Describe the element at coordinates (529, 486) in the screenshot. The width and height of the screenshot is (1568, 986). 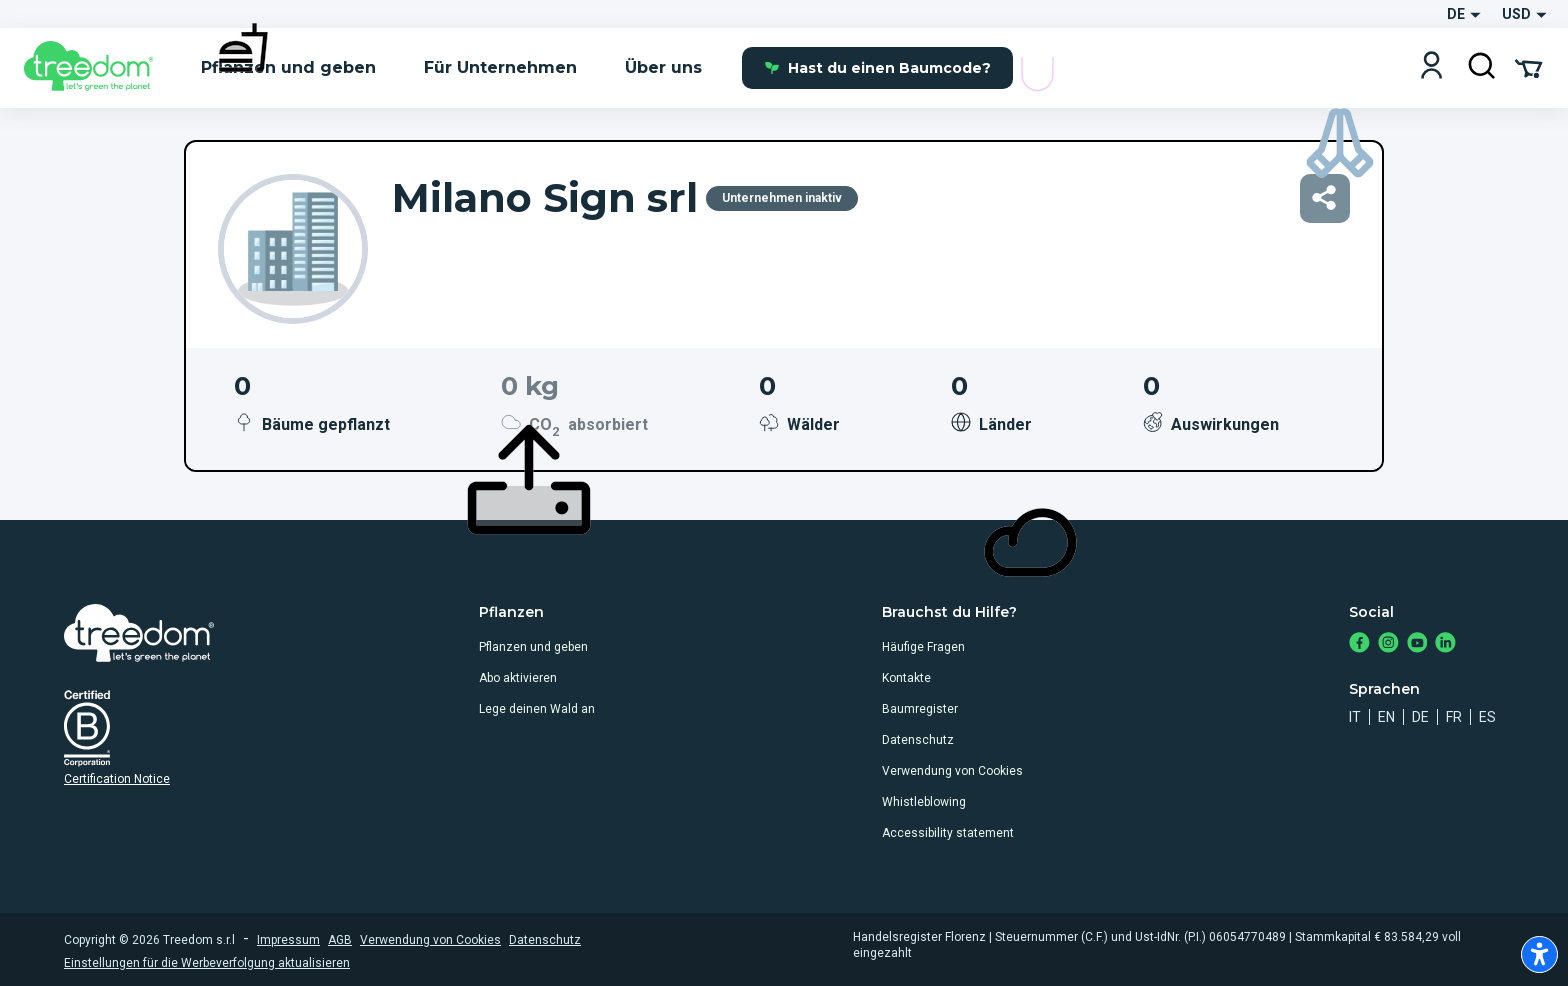
I see `upload a file or document` at that location.